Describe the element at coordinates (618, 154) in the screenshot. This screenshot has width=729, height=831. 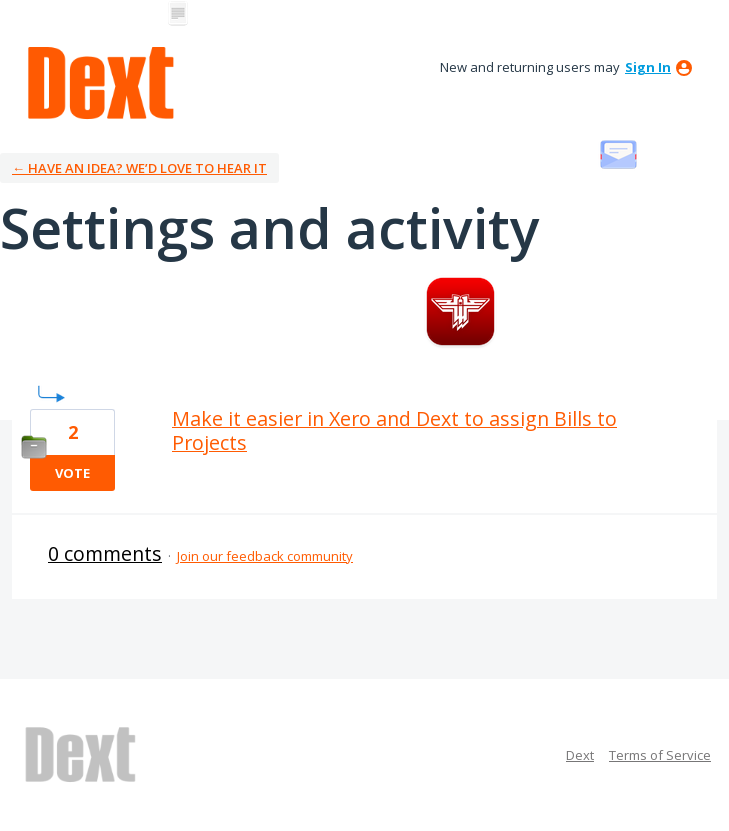
I see `open email application` at that location.